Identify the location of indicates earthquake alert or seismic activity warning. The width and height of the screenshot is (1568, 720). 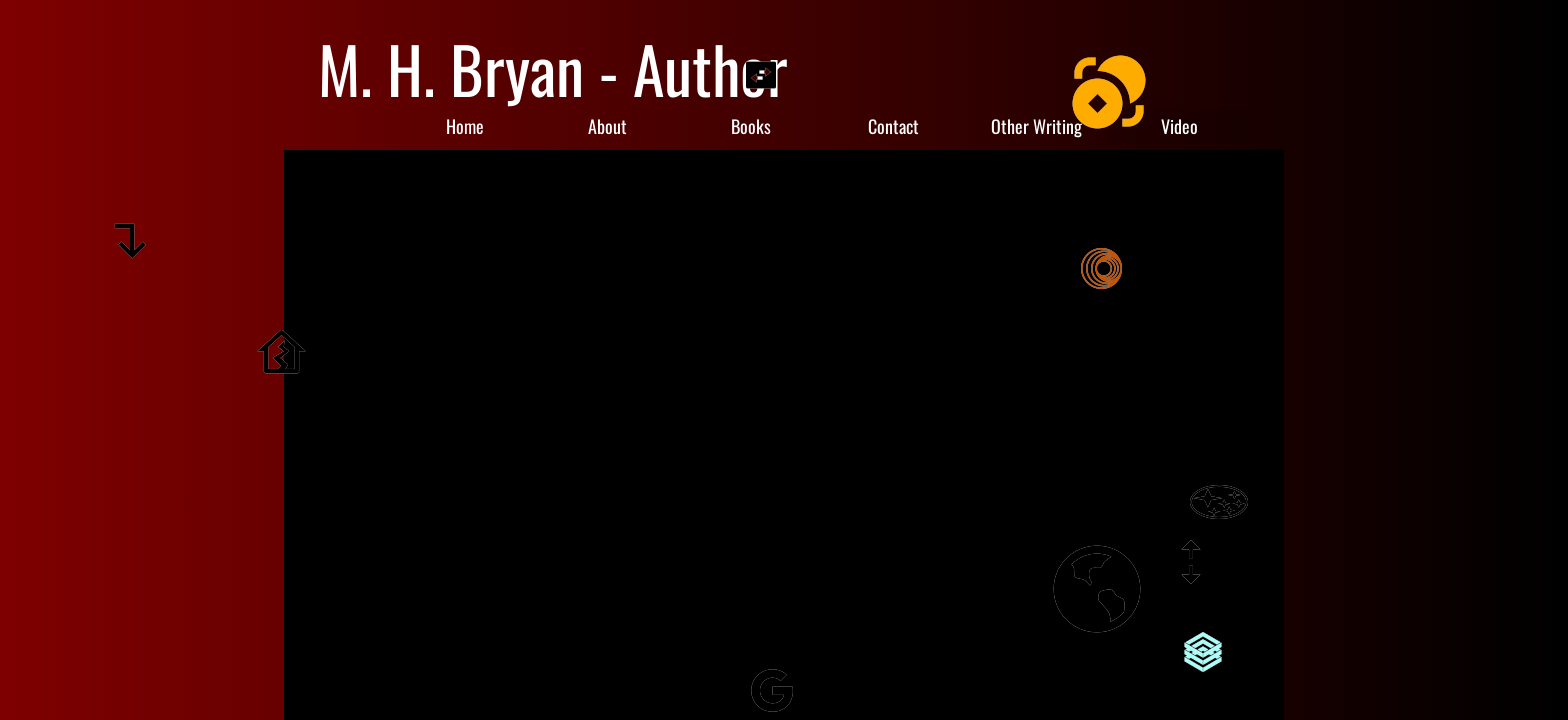
(281, 353).